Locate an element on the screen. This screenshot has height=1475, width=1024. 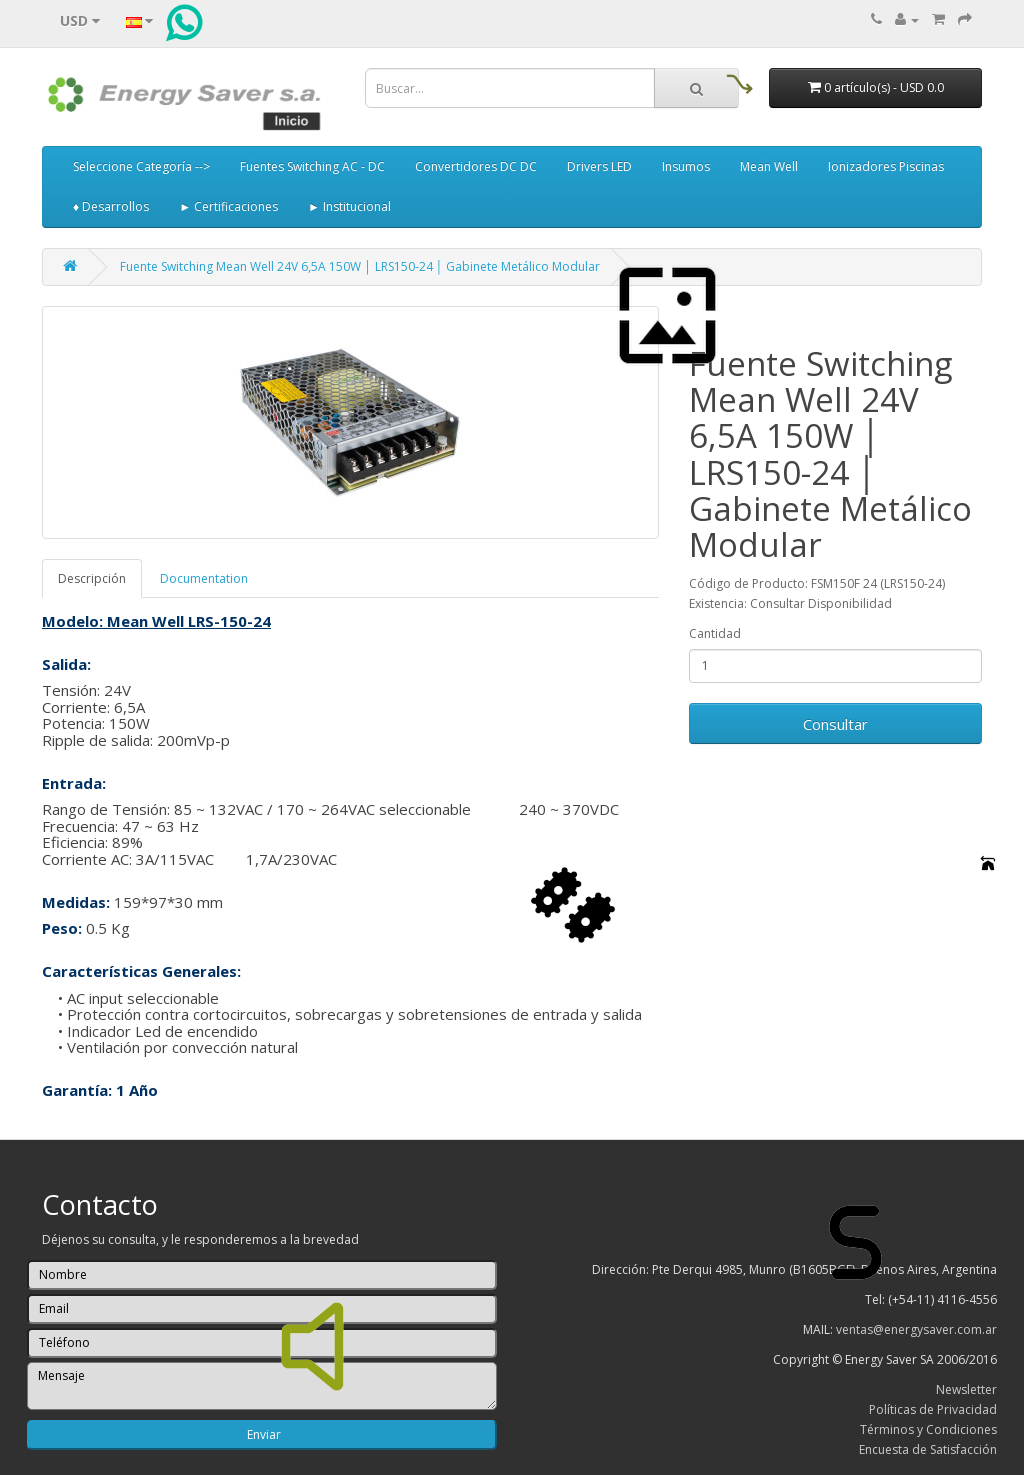
indicates a declining trend or decrease in value is located at coordinates (739, 83).